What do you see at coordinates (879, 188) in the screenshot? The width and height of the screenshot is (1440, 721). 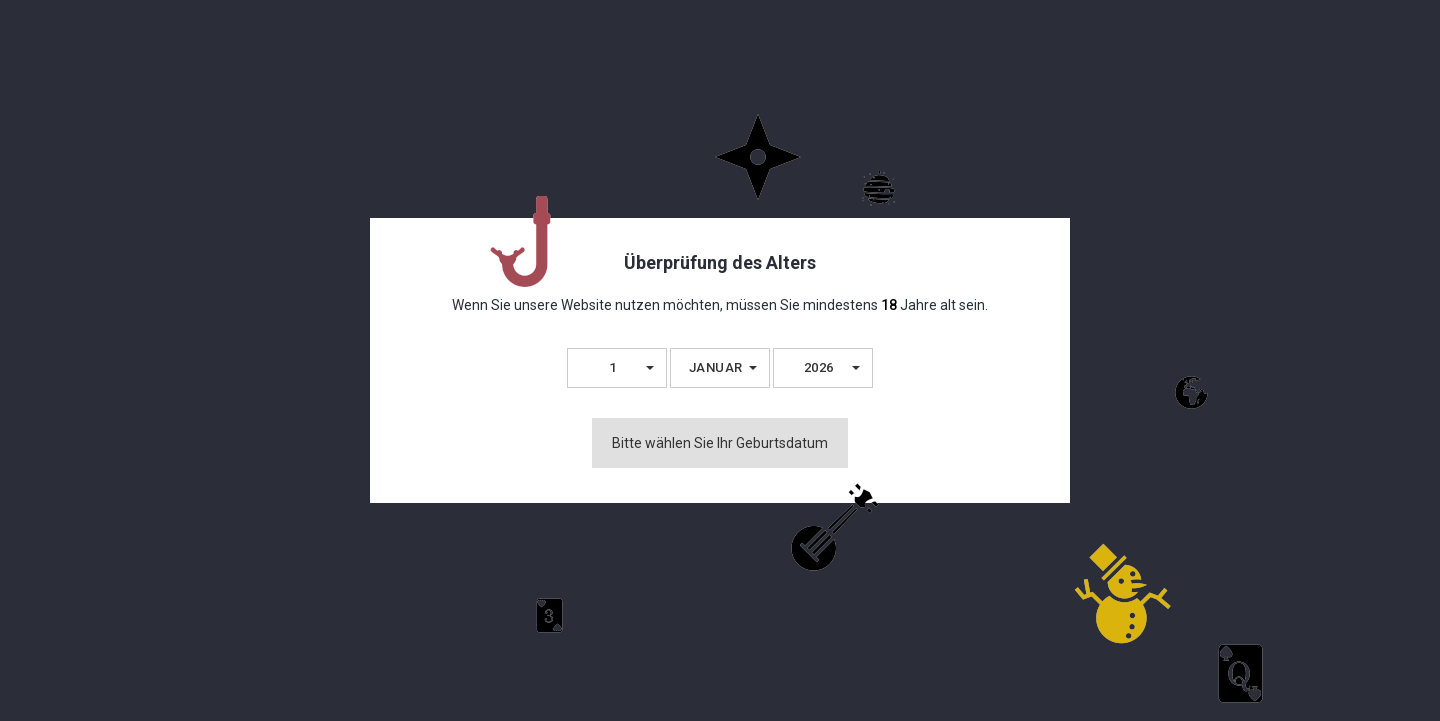 I see `view beehive or apiary location` at bounding box center [879, 188].